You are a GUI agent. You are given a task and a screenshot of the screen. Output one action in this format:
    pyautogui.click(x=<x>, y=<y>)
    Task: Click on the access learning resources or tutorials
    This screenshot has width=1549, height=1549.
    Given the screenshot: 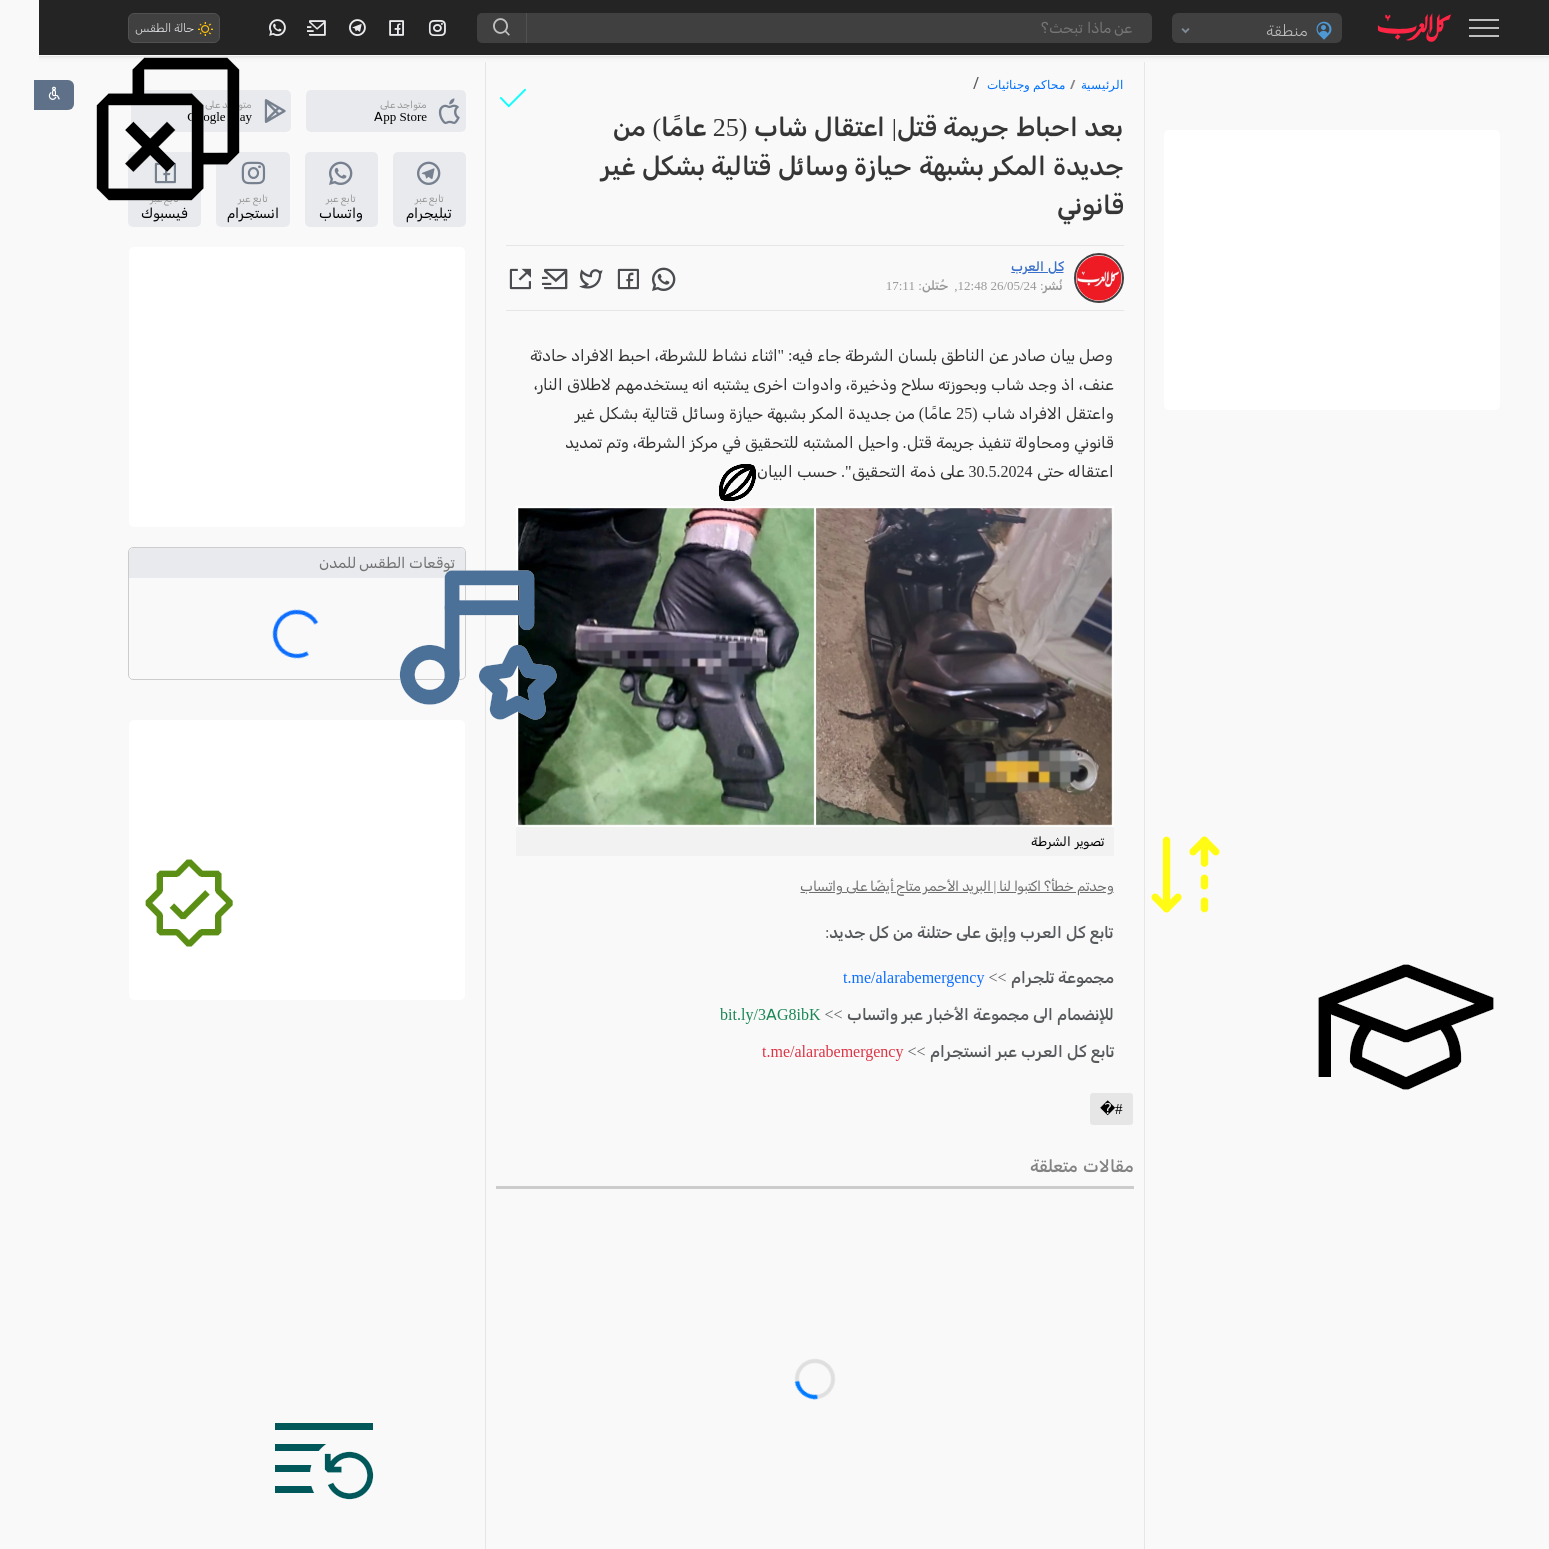 What is the action you would take?
    pyautogui.click(x=1406, y=1027)
    